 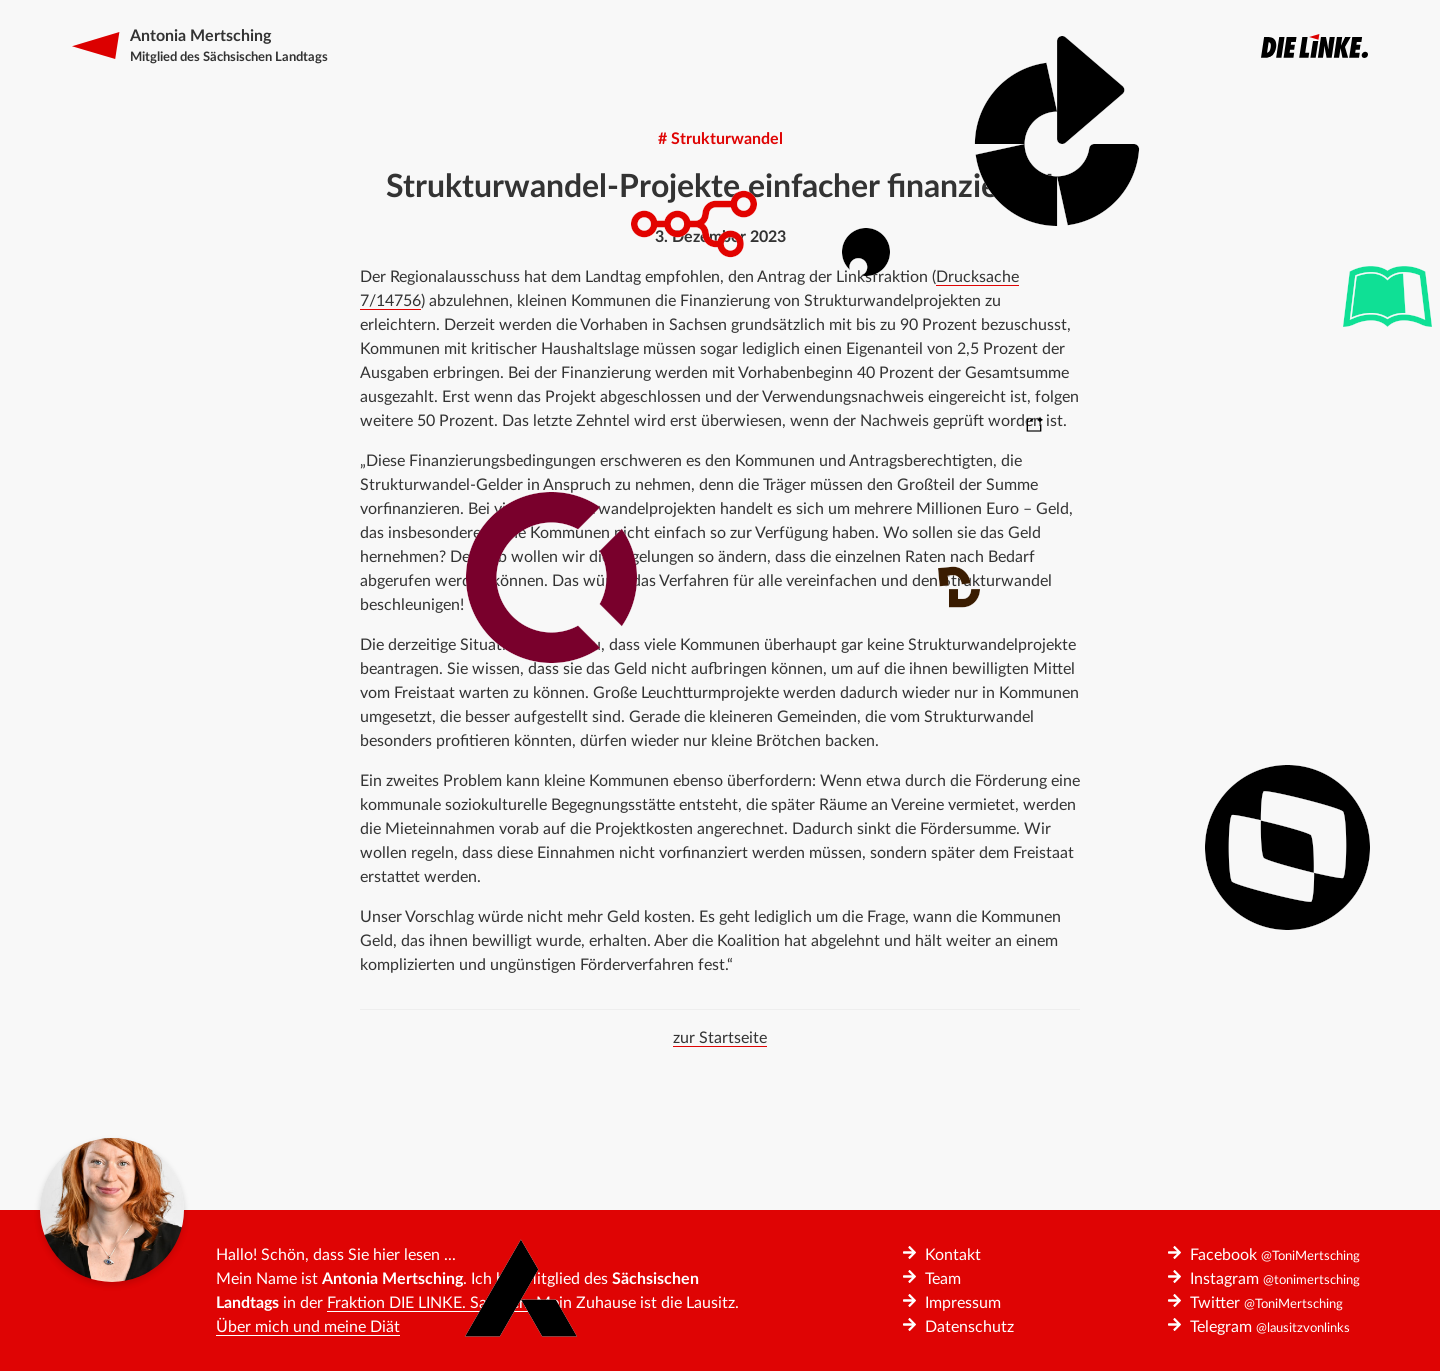 I want to click on shadow cloud gaming service logo, so click(x=866, y=252).